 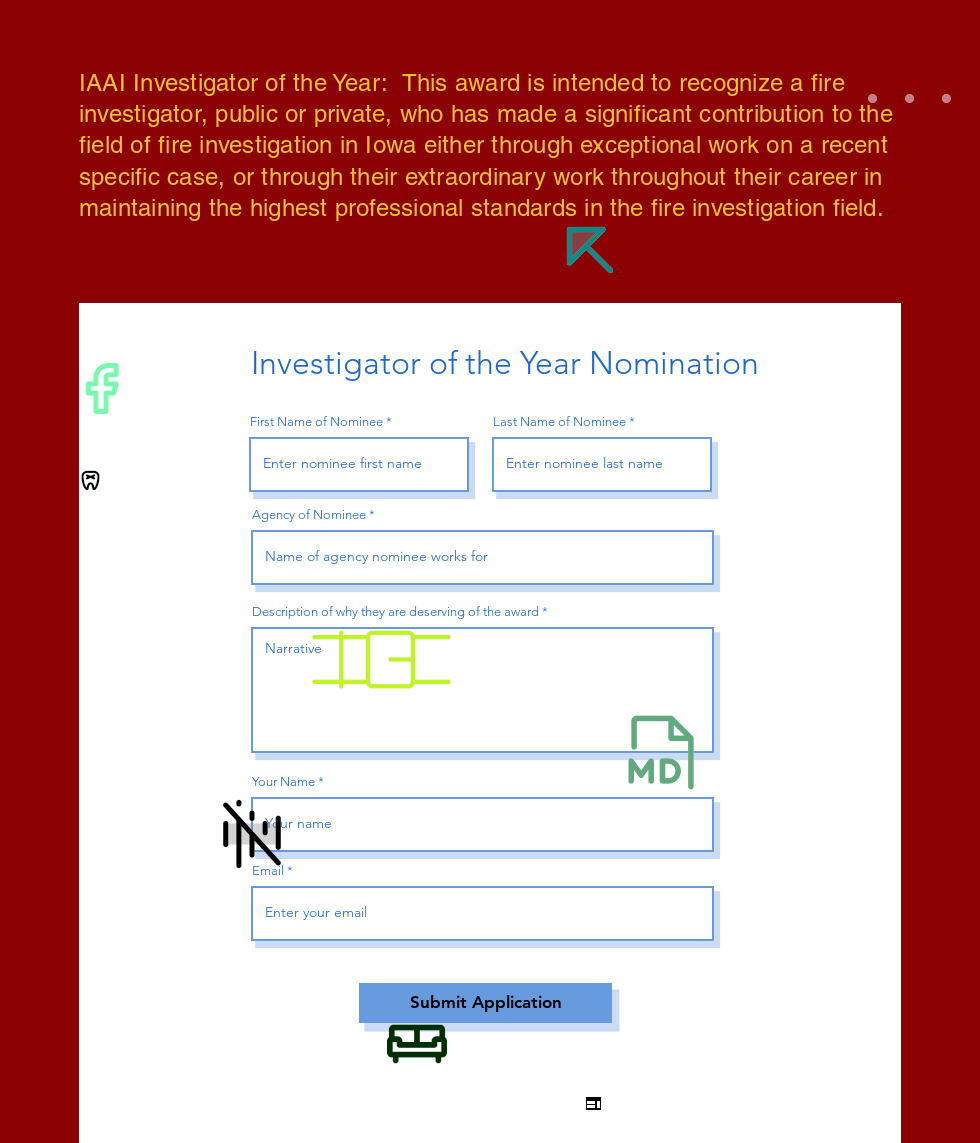 I want to click on browse furniture or home decor items, so click(x=417, y=1043).